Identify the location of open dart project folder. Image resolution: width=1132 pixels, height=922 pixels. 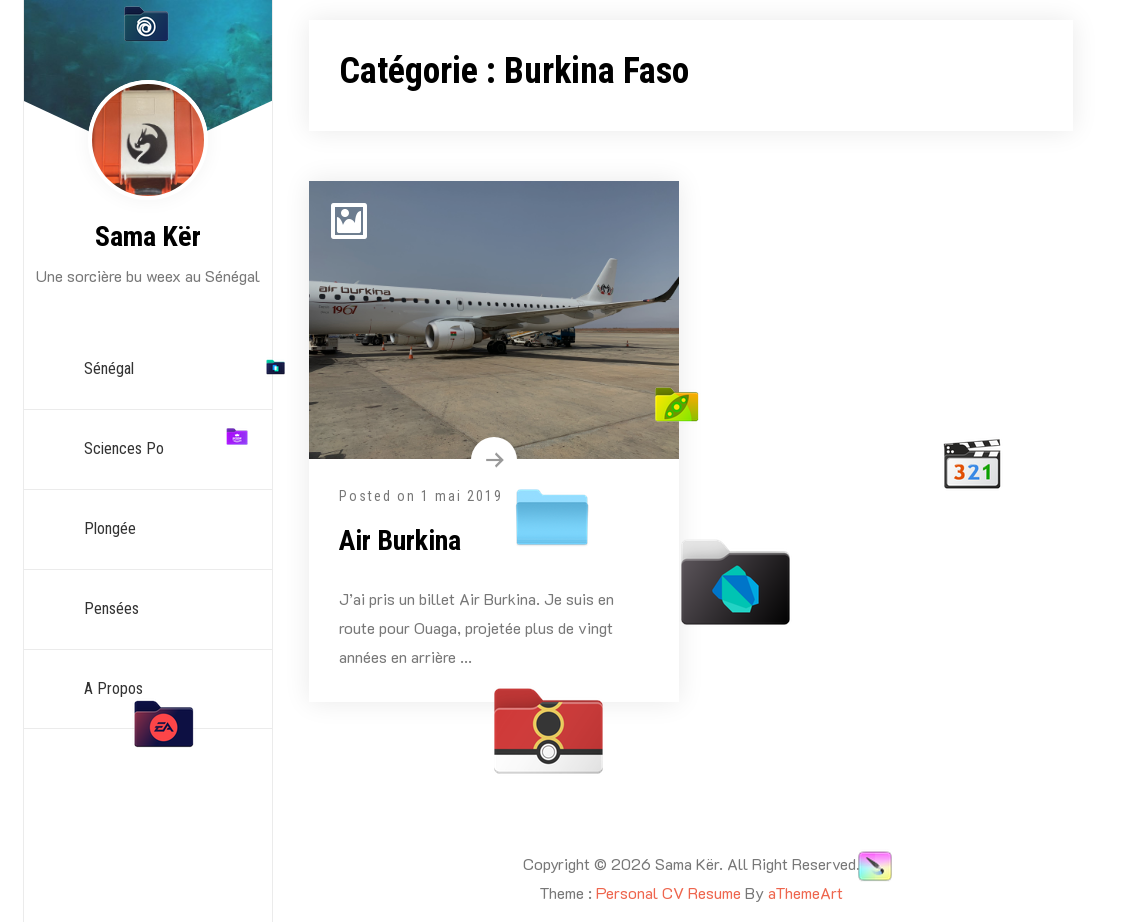
(735, 585).